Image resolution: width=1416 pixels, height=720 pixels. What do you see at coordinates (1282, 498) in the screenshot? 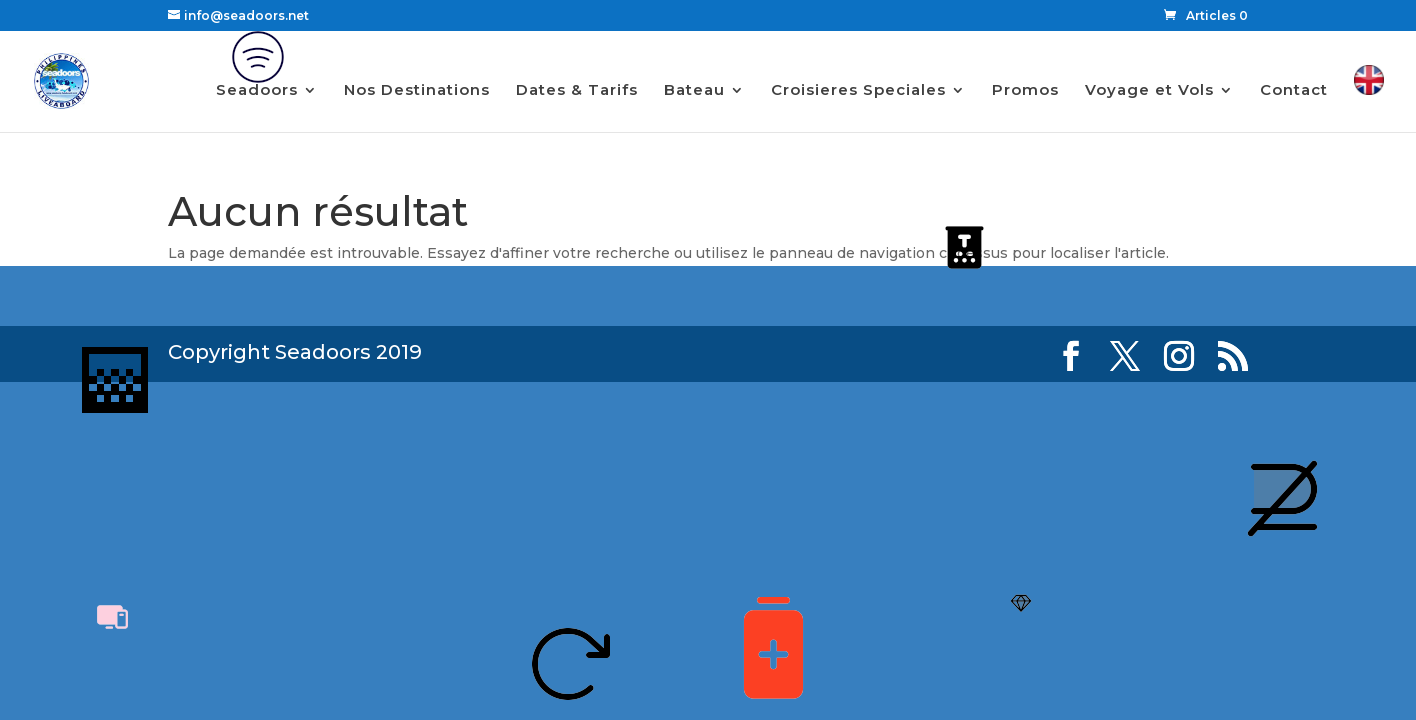
I see `indicates set is not a superset of another in mathematical notation` at bounding box center [1282, 498].